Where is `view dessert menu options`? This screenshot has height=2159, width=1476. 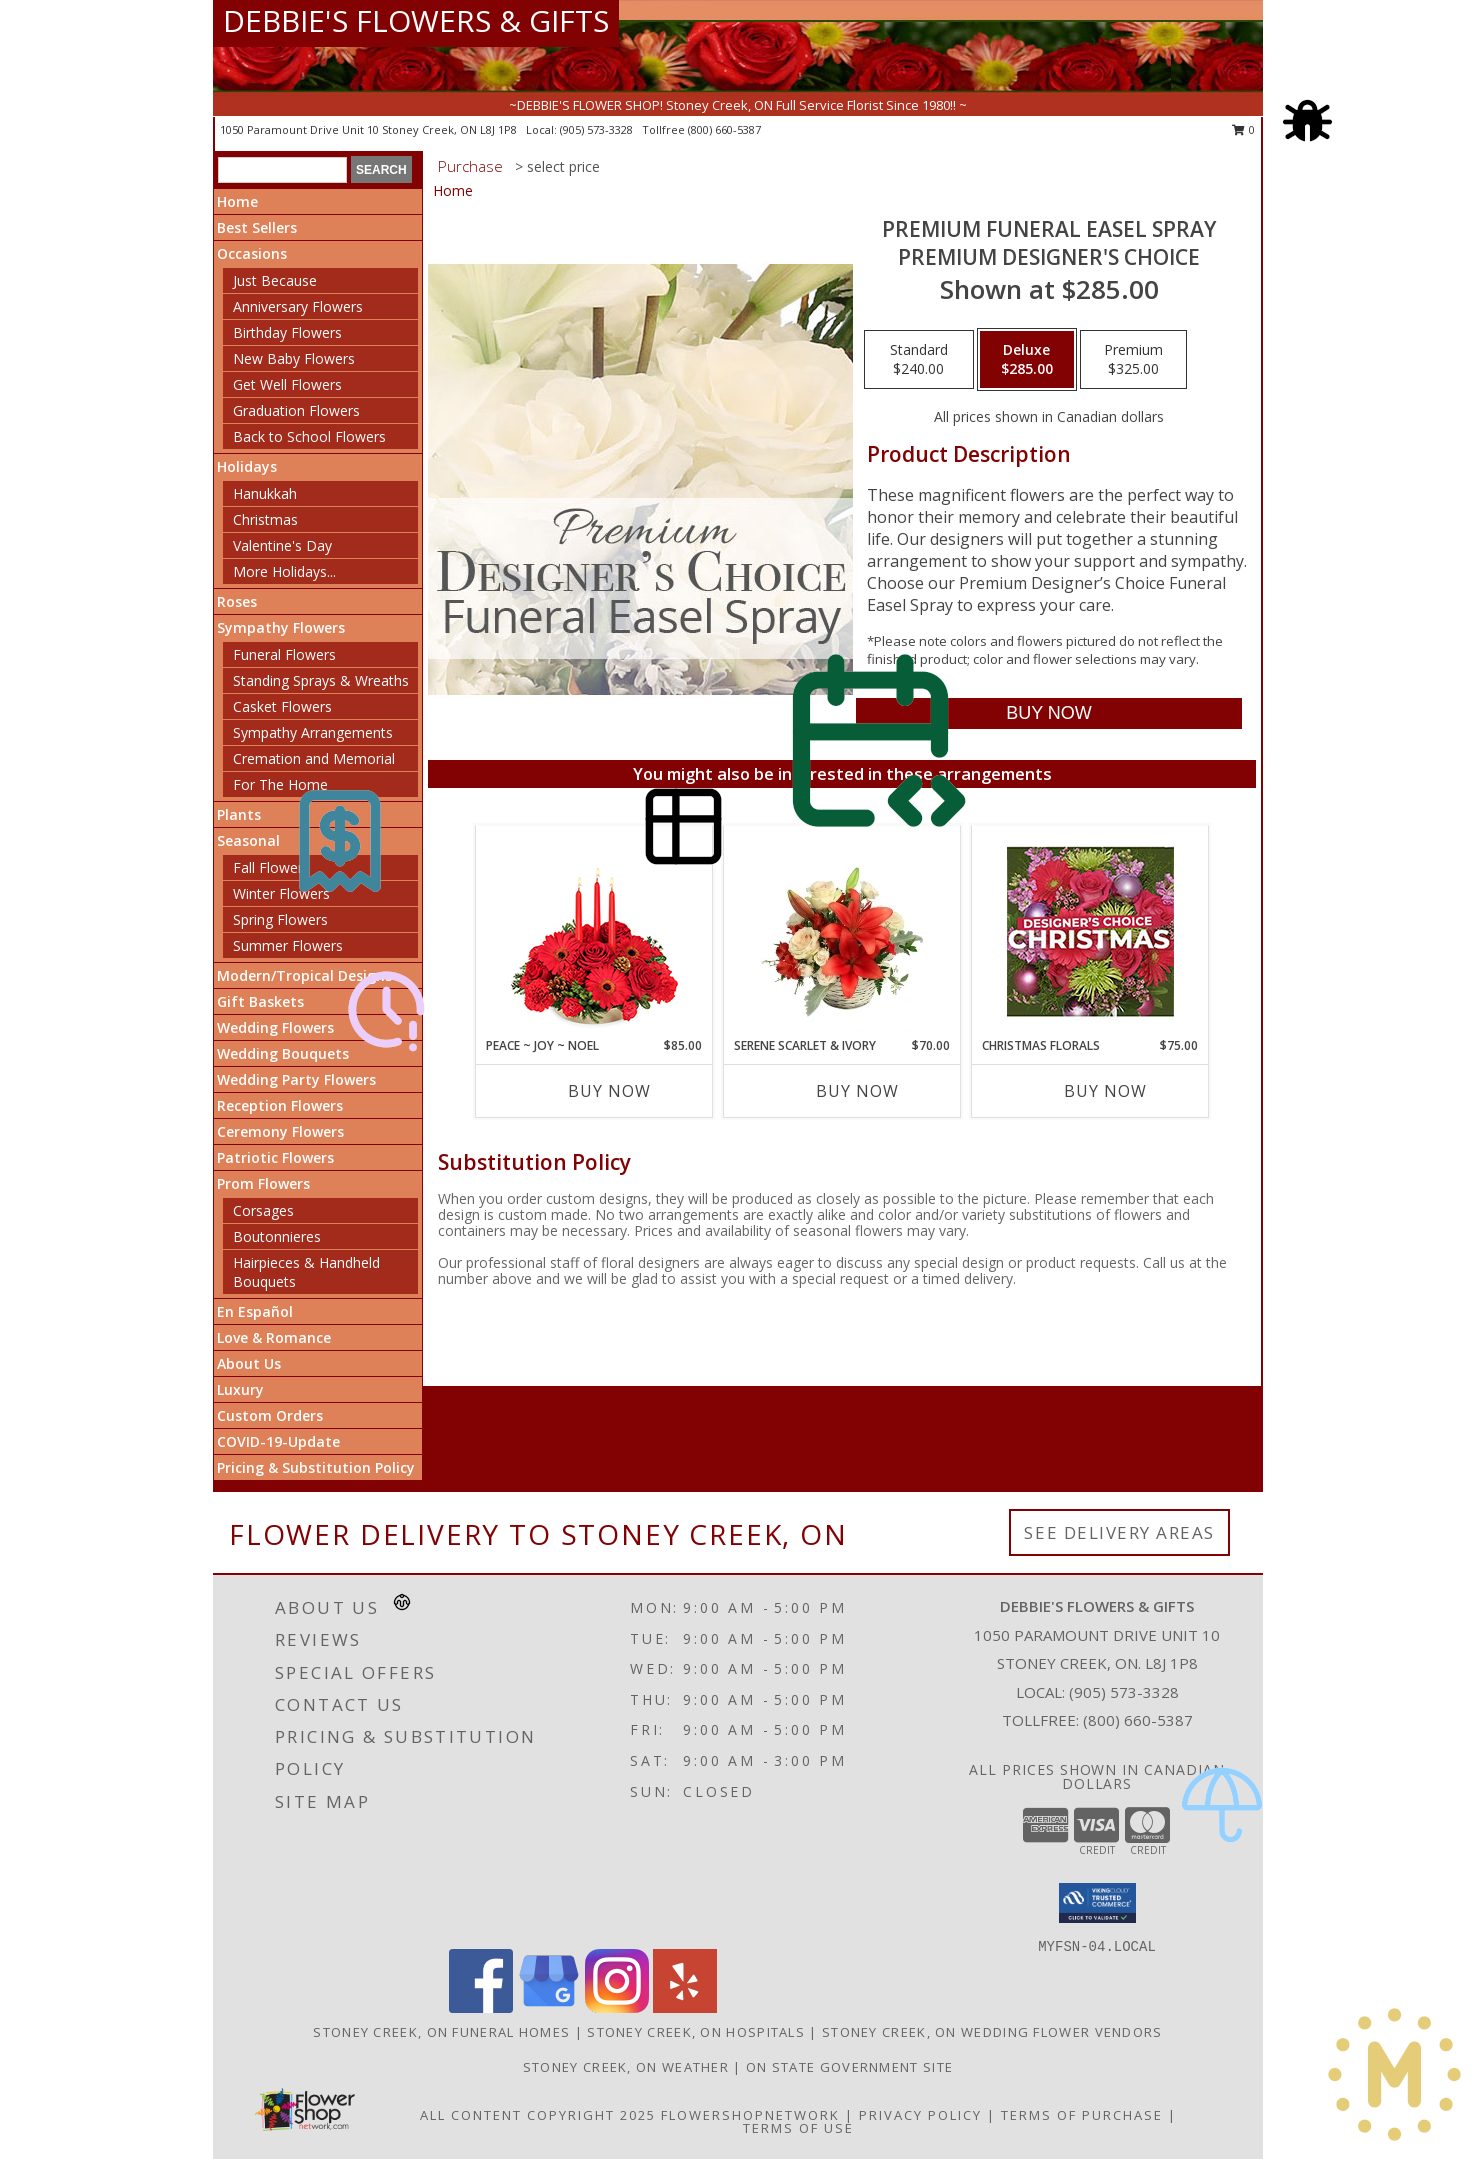 view dessert menu options is located at coordinates (402, 1602).